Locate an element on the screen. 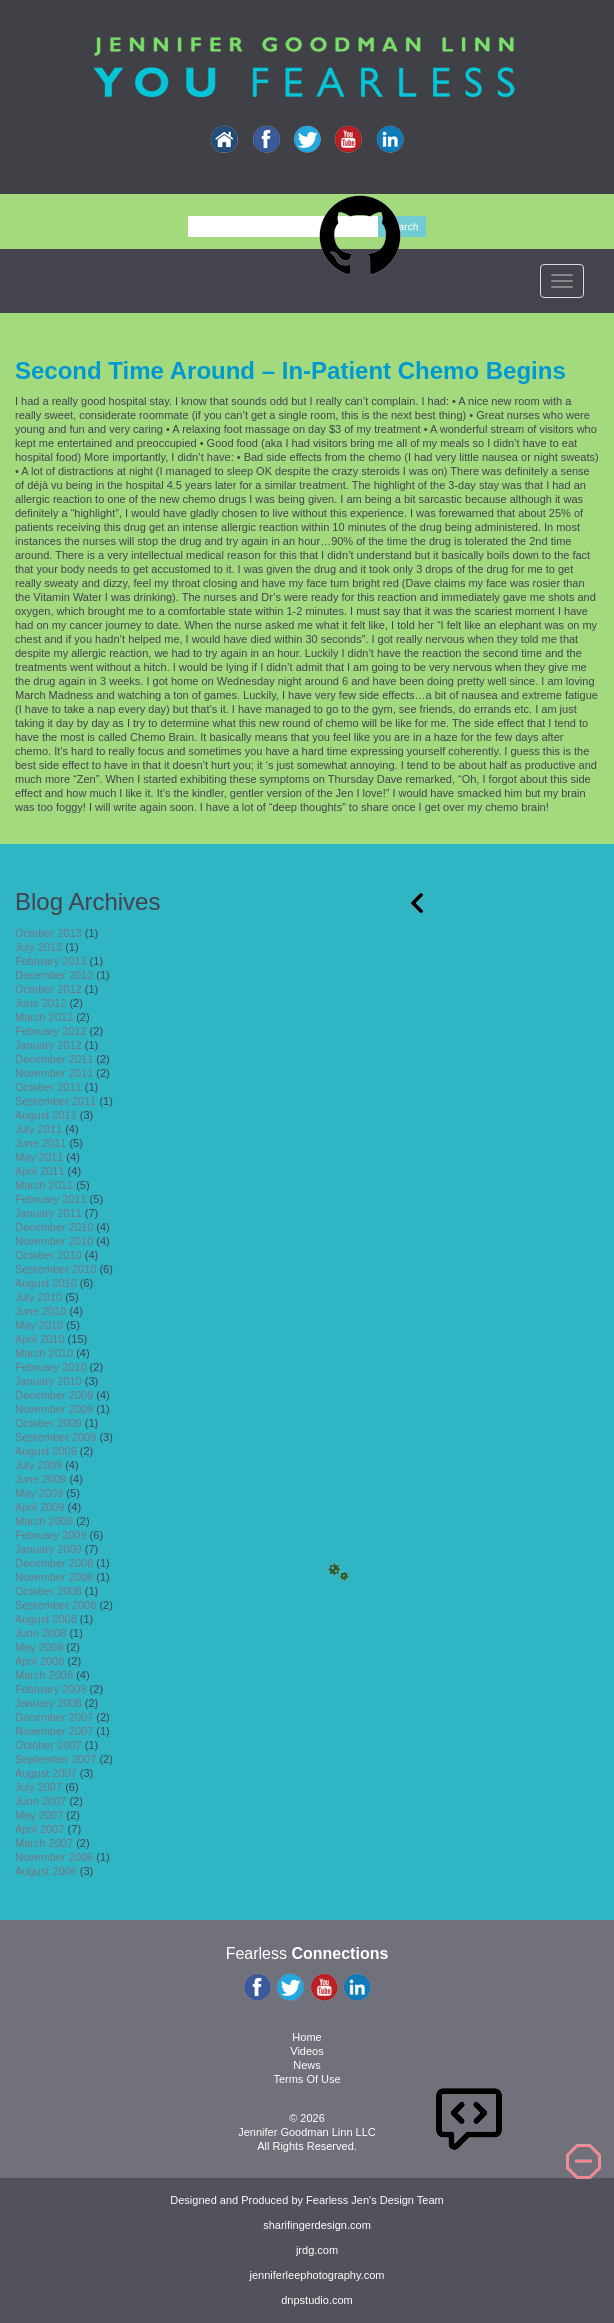 The height and width of the screenshot is (2323, 614). view project on github is located at coordinates (360, 236).